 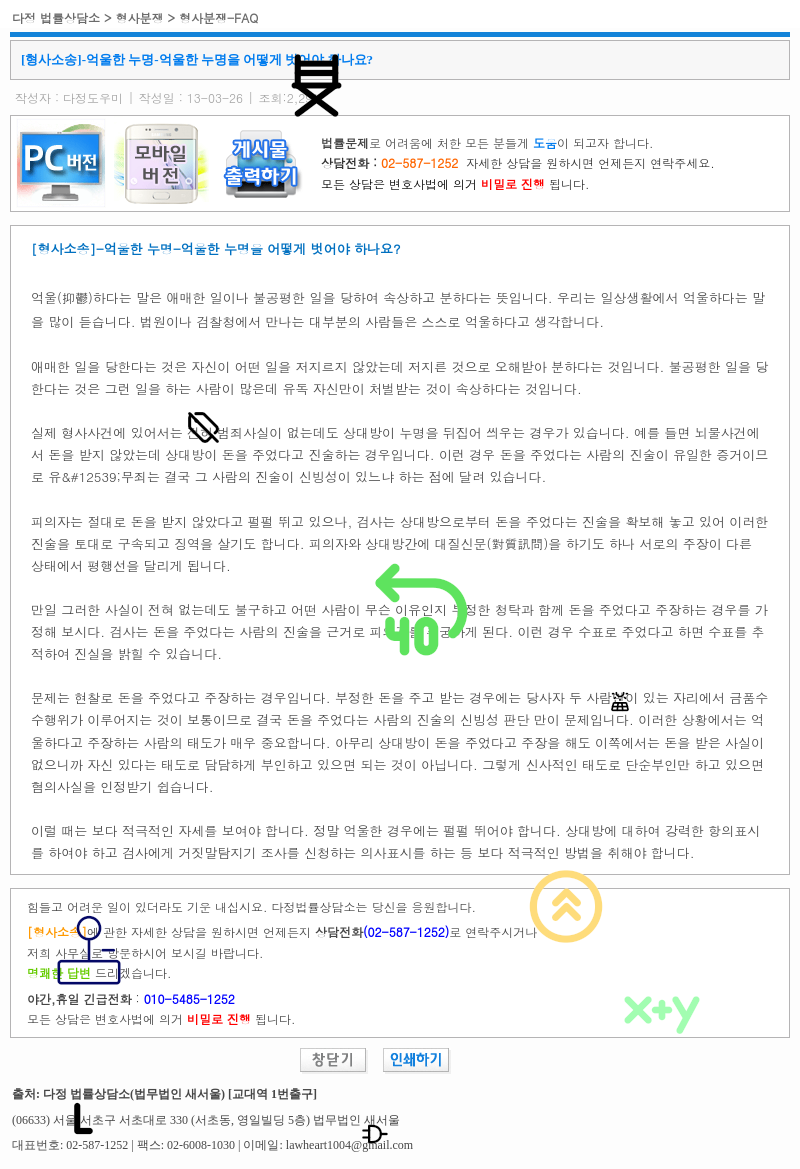 I want to click on access math or calculator functions, so click(x=662, y=1010).